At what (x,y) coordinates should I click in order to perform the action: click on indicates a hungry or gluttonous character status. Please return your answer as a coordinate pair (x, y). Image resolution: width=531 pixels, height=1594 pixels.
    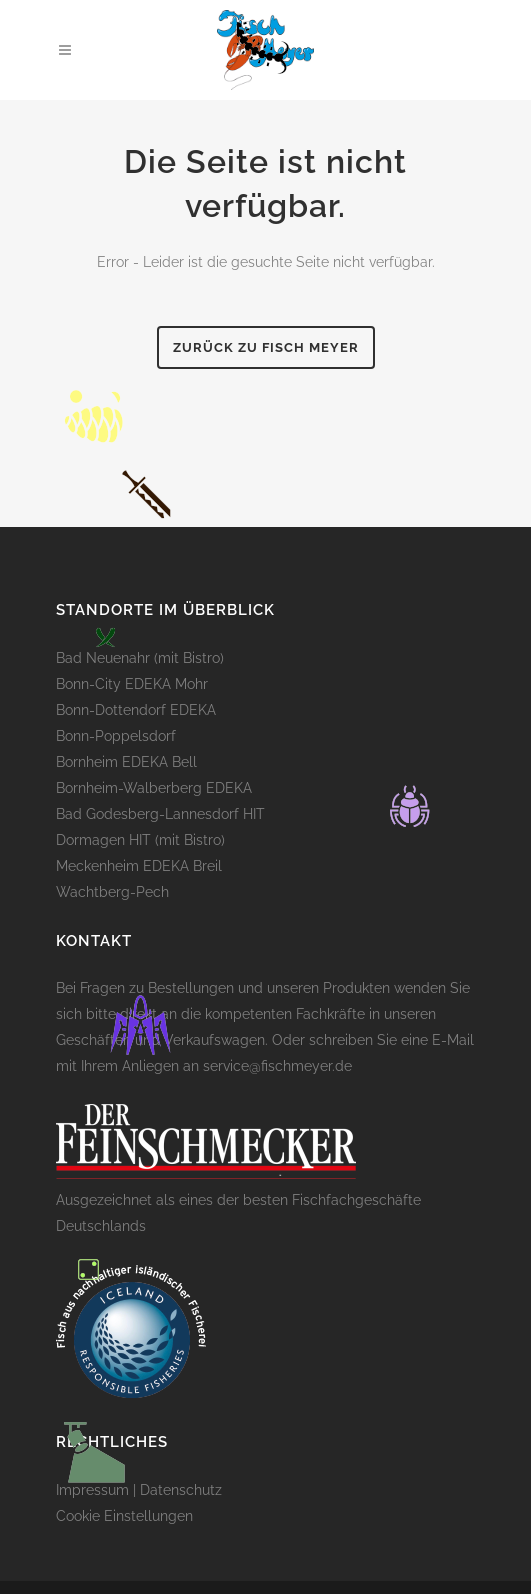
    Looking at the image, I should click on (94, 417).